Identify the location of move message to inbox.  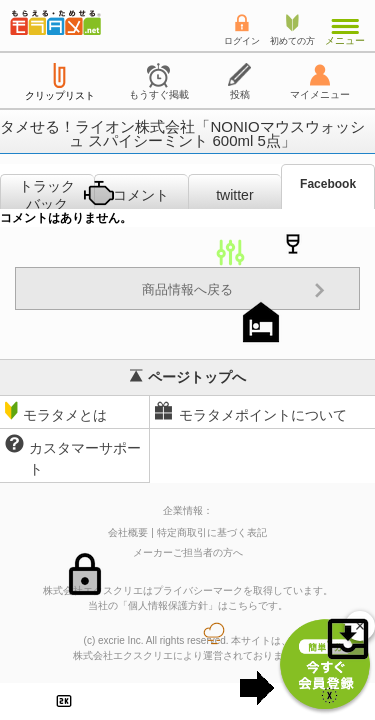
(348, 639).